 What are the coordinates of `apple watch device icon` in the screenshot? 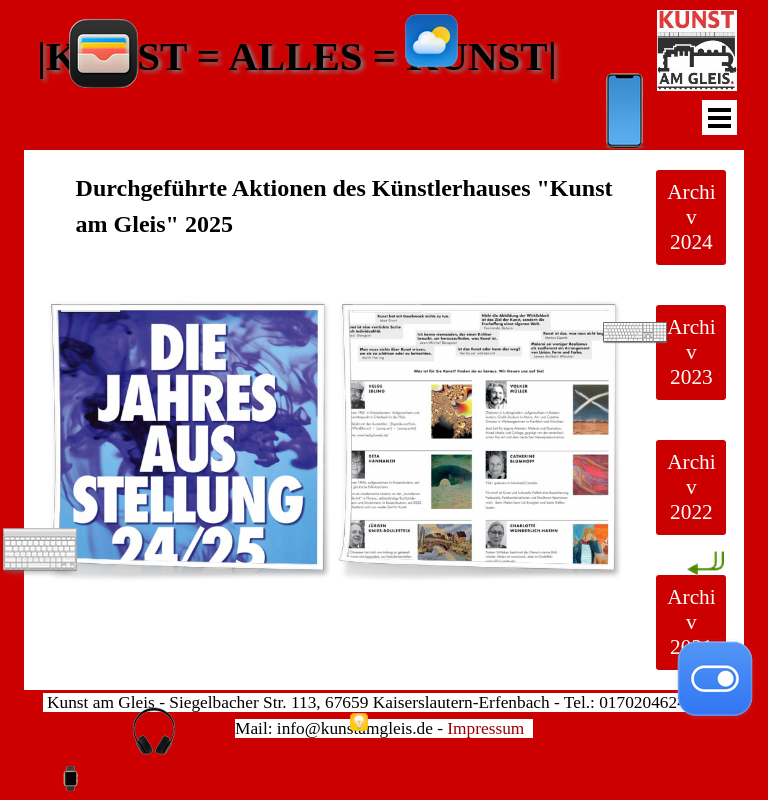 It's located at (70, 778).